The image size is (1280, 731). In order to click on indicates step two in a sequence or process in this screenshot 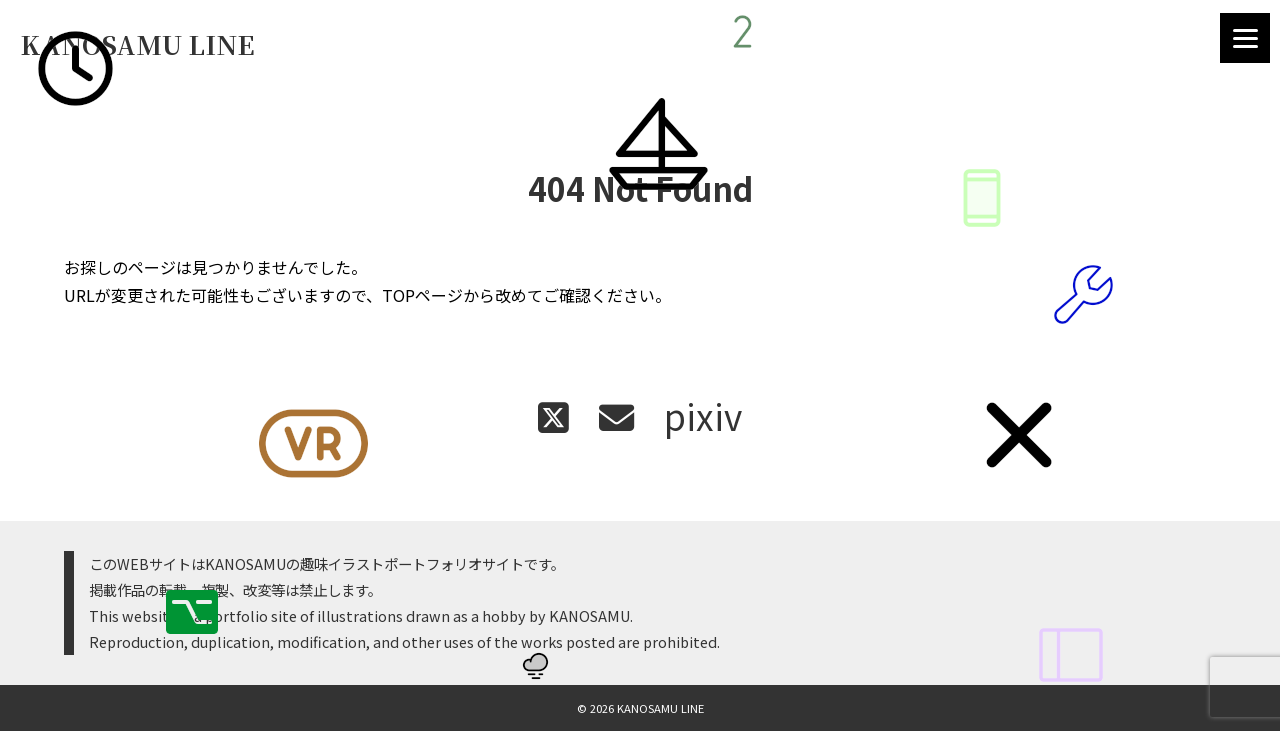, I will do `click(742, 31)`.